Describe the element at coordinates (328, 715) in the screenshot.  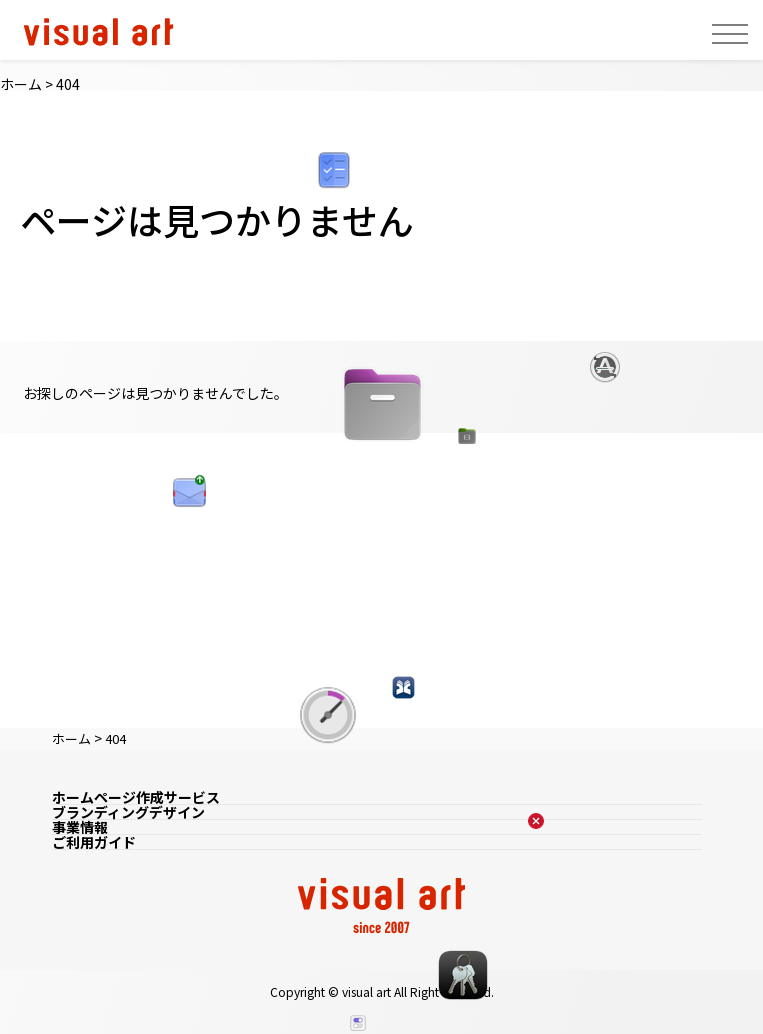
I see `open sysprof system profiler application` at that location.